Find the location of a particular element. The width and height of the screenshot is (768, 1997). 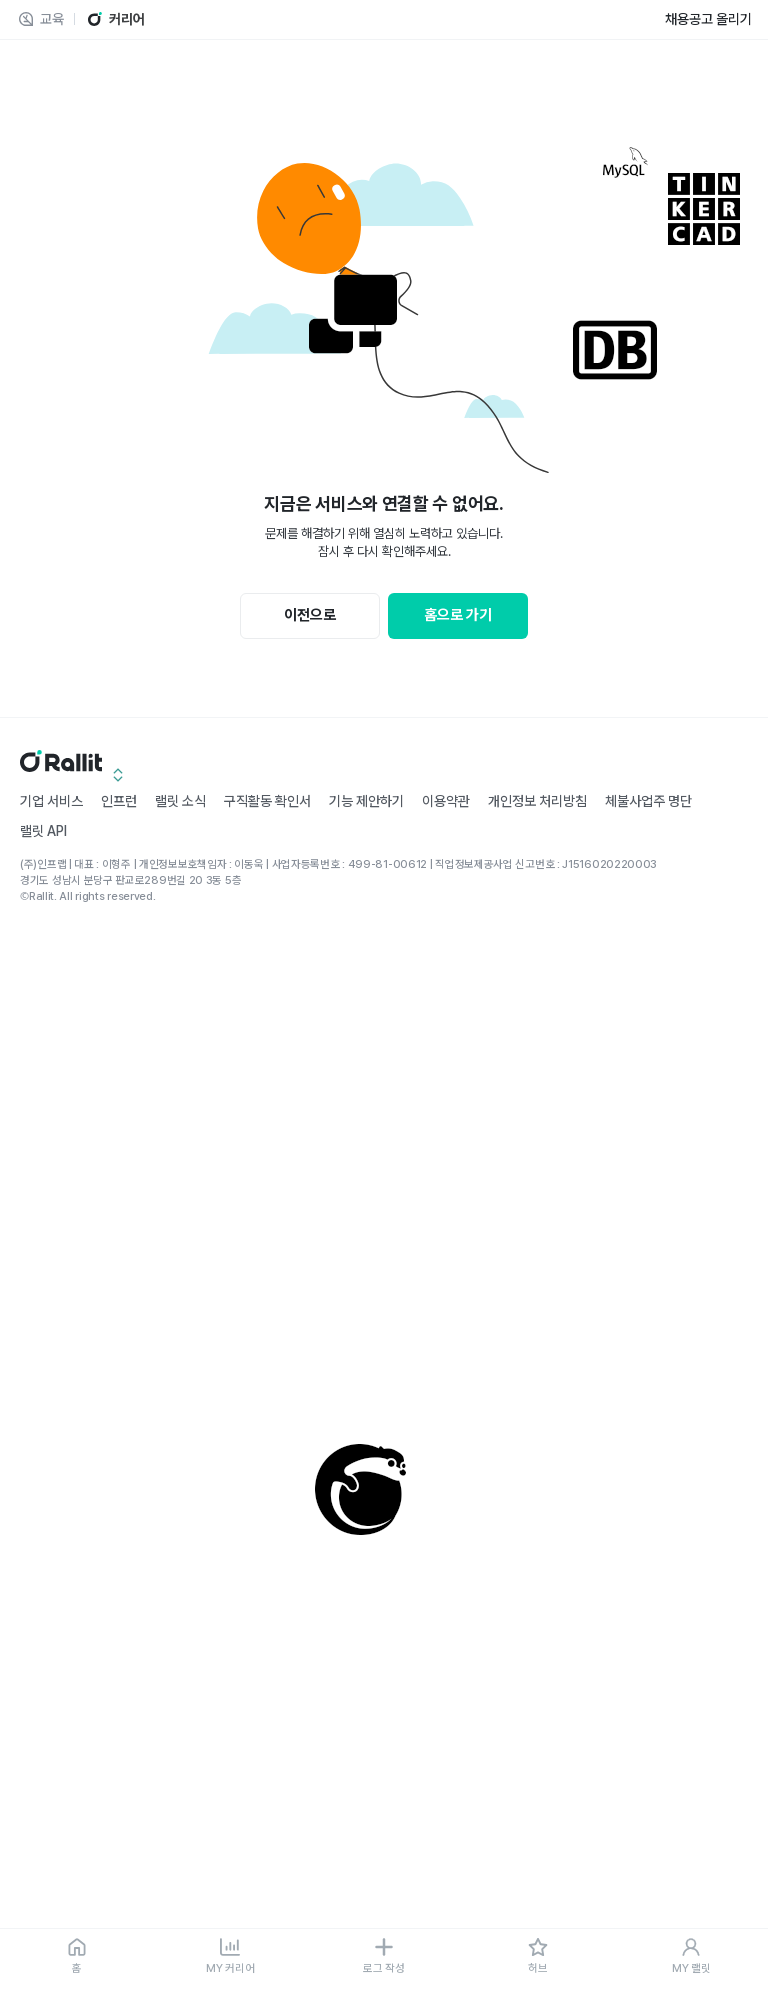

open lutris gaming platform is located at coordinates (360, 1489).